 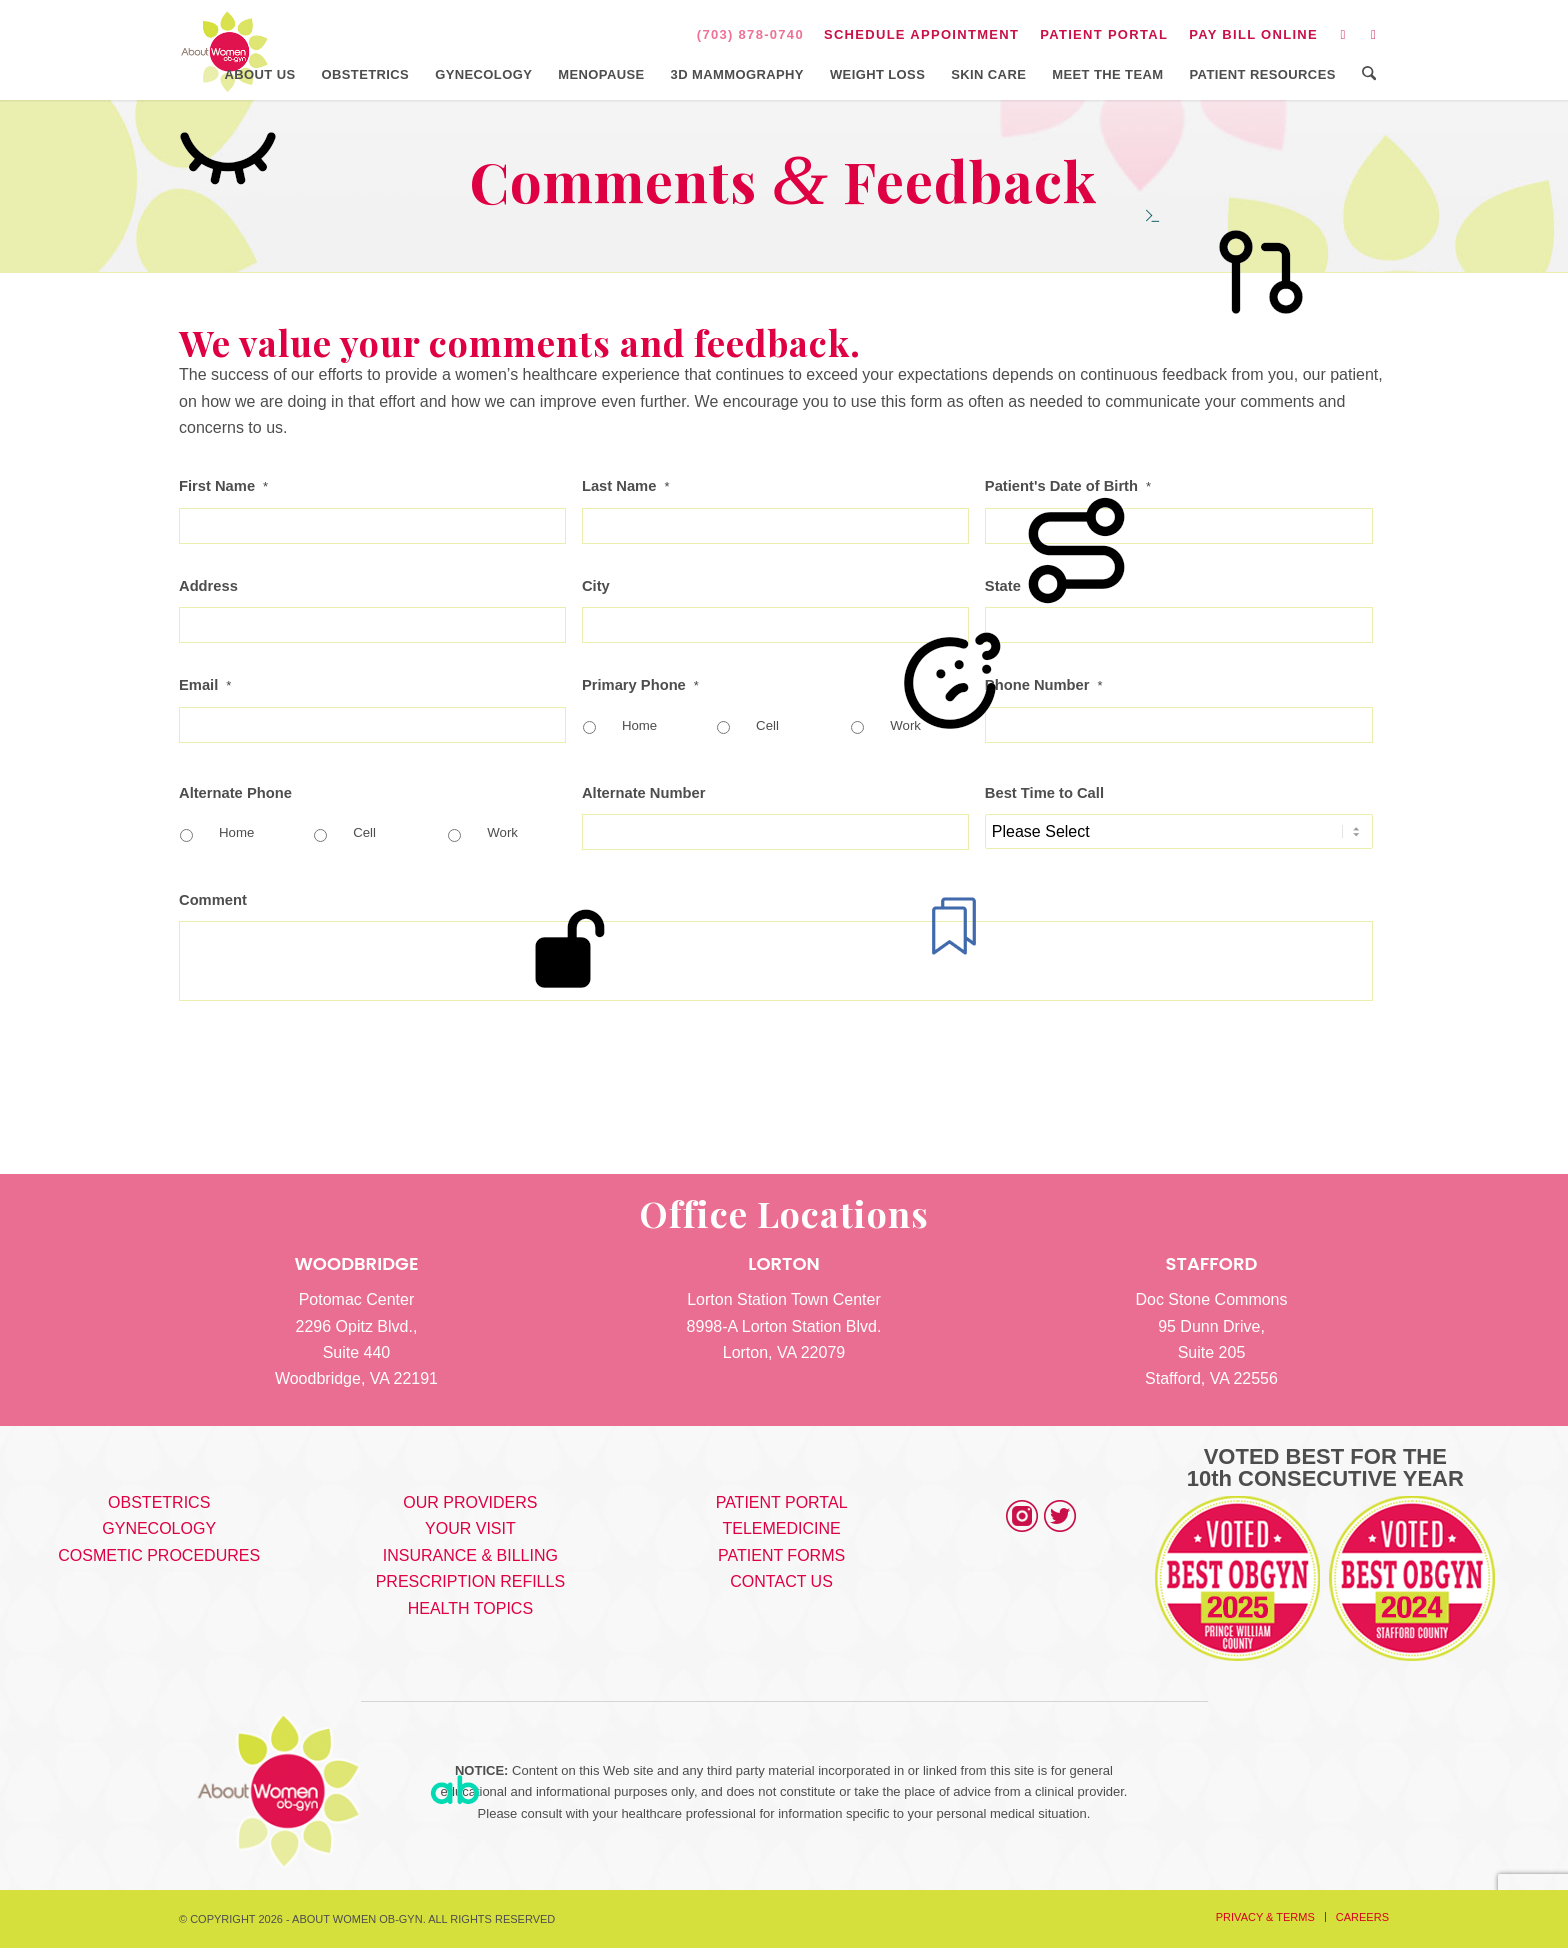 I want to click on indicates user confusion or uncertainty, so click(x=950, y=683).